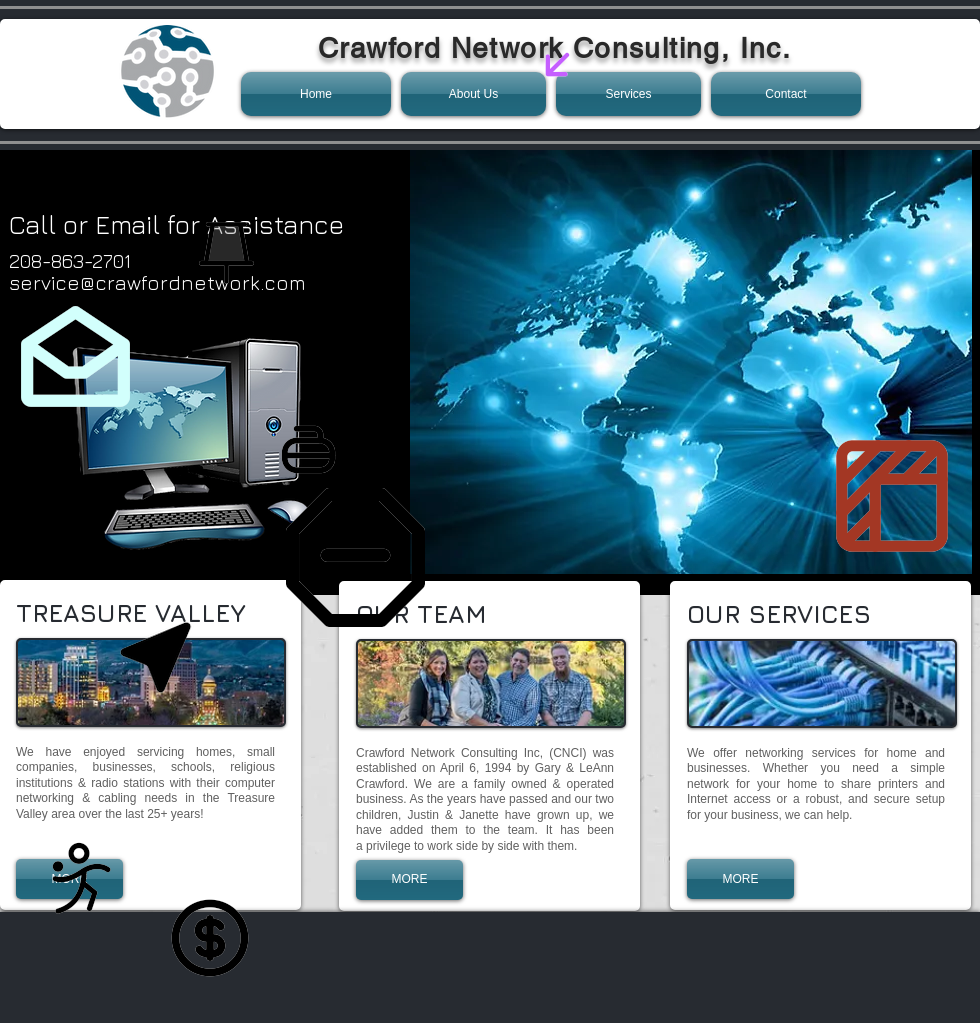  Describe the element at coordinates (308, 449) in the screenshot. I see `access curling sport content or scores` at that location.